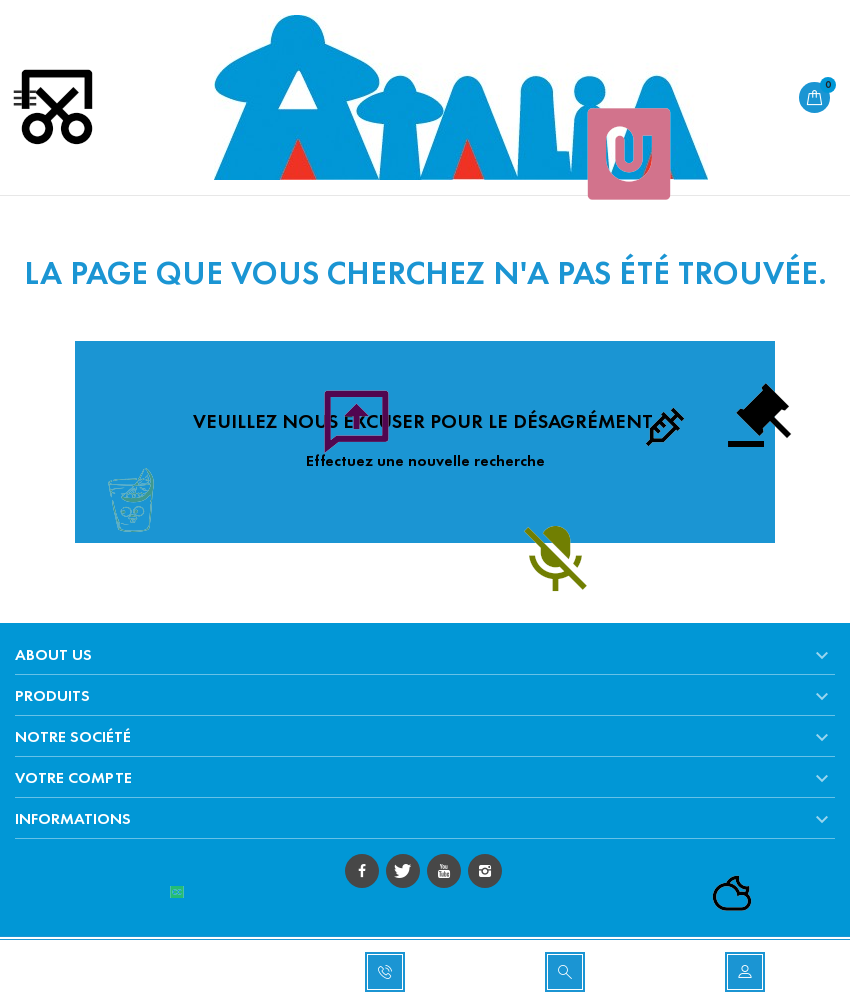  I want to click on enable closed captions for video content, so click(177, 892).